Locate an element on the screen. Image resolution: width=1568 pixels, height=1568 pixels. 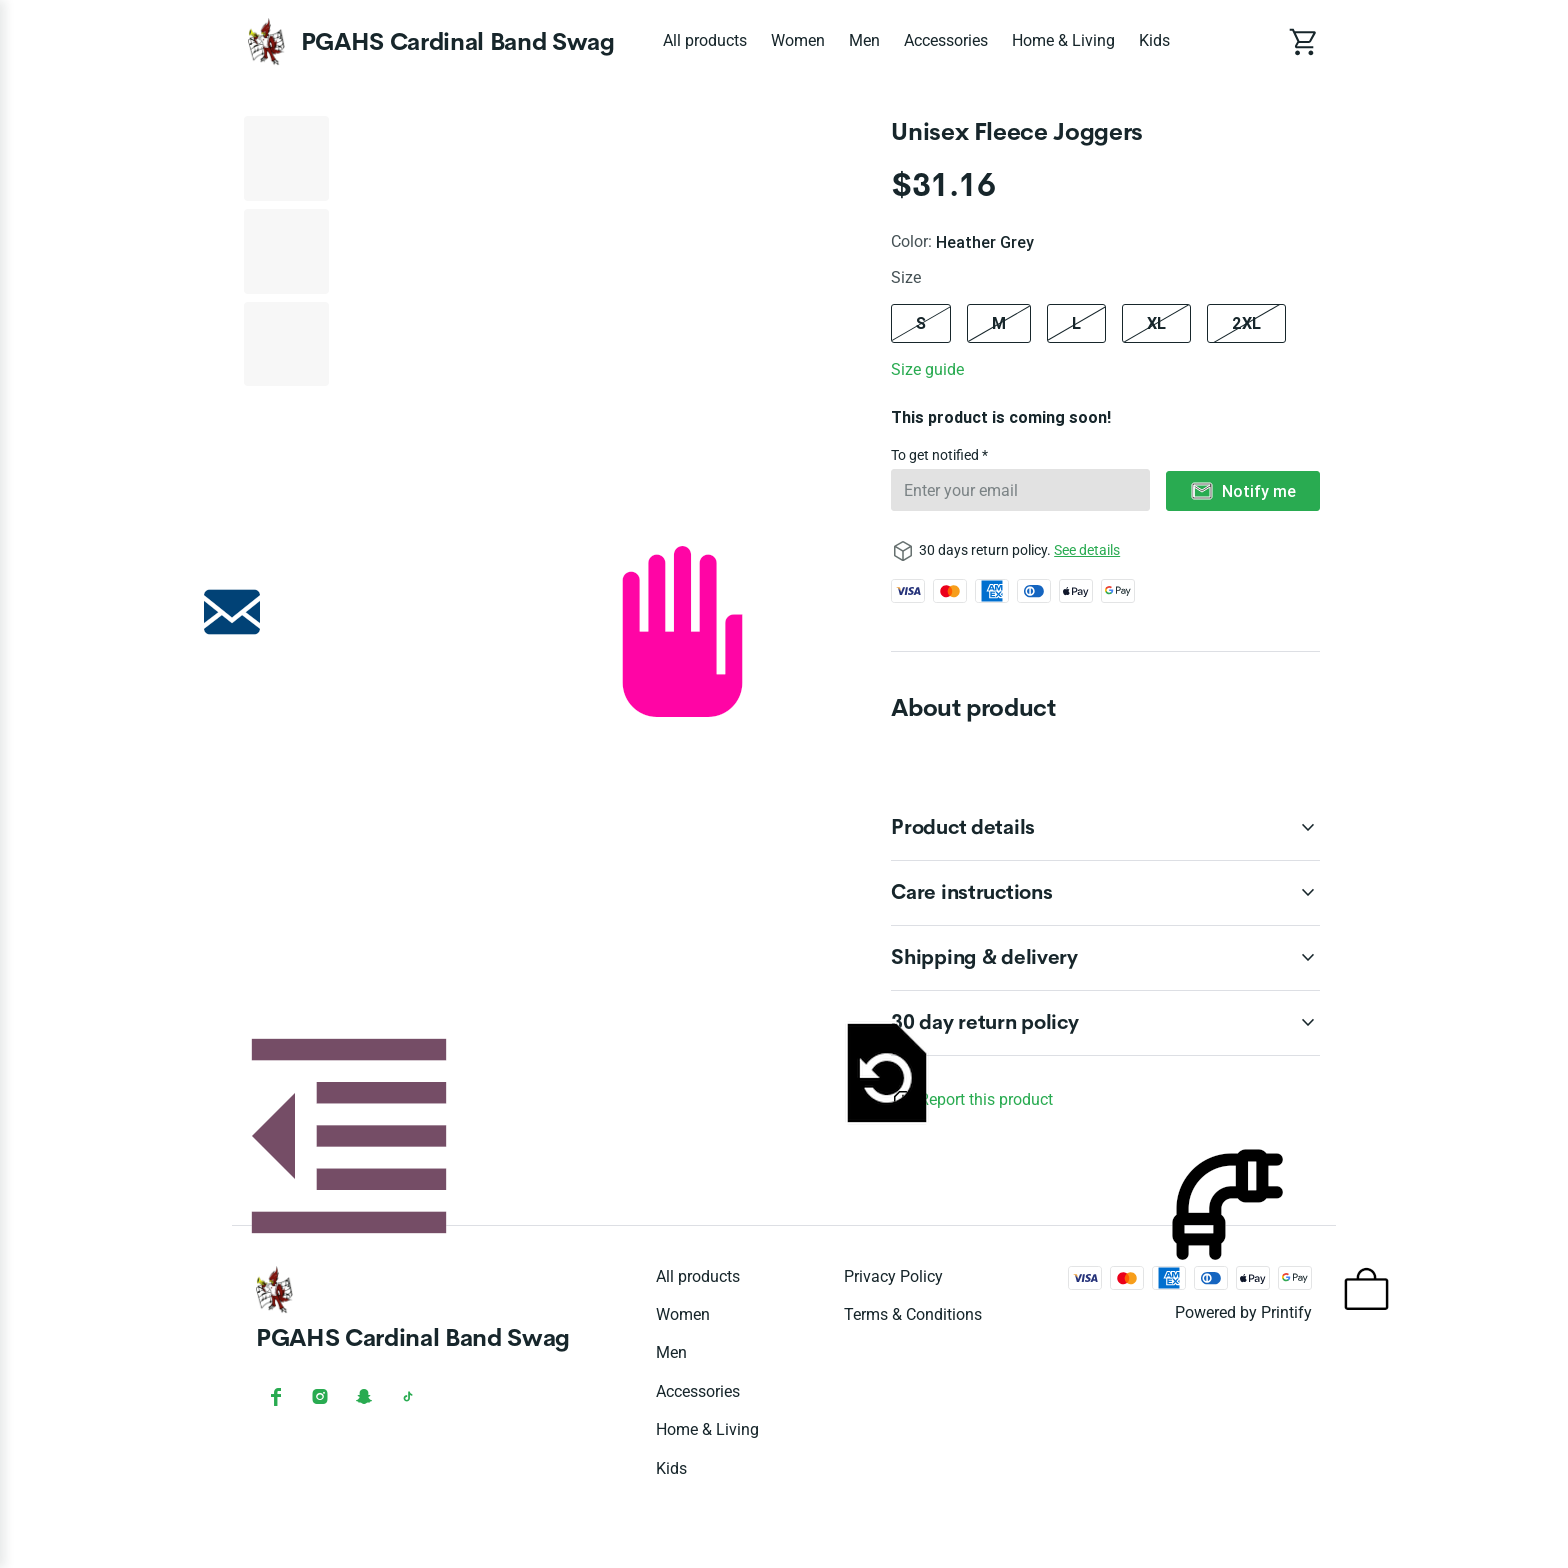
restore a previous version of a document is located at coordinates (887, 1073).